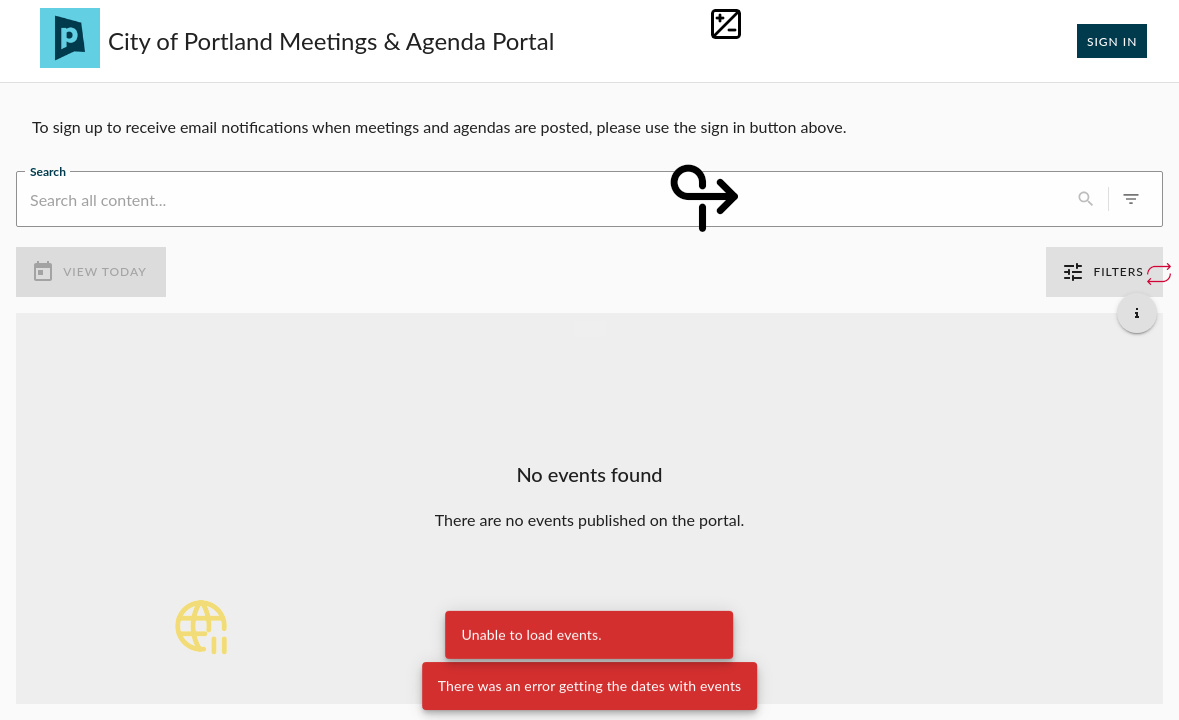 The height and width of the screenshot is (720, 1179). What do you see at coordinates (201, 626) in the screenshot?
I see `pause global sync or updates` at bounding box center [201, 626].